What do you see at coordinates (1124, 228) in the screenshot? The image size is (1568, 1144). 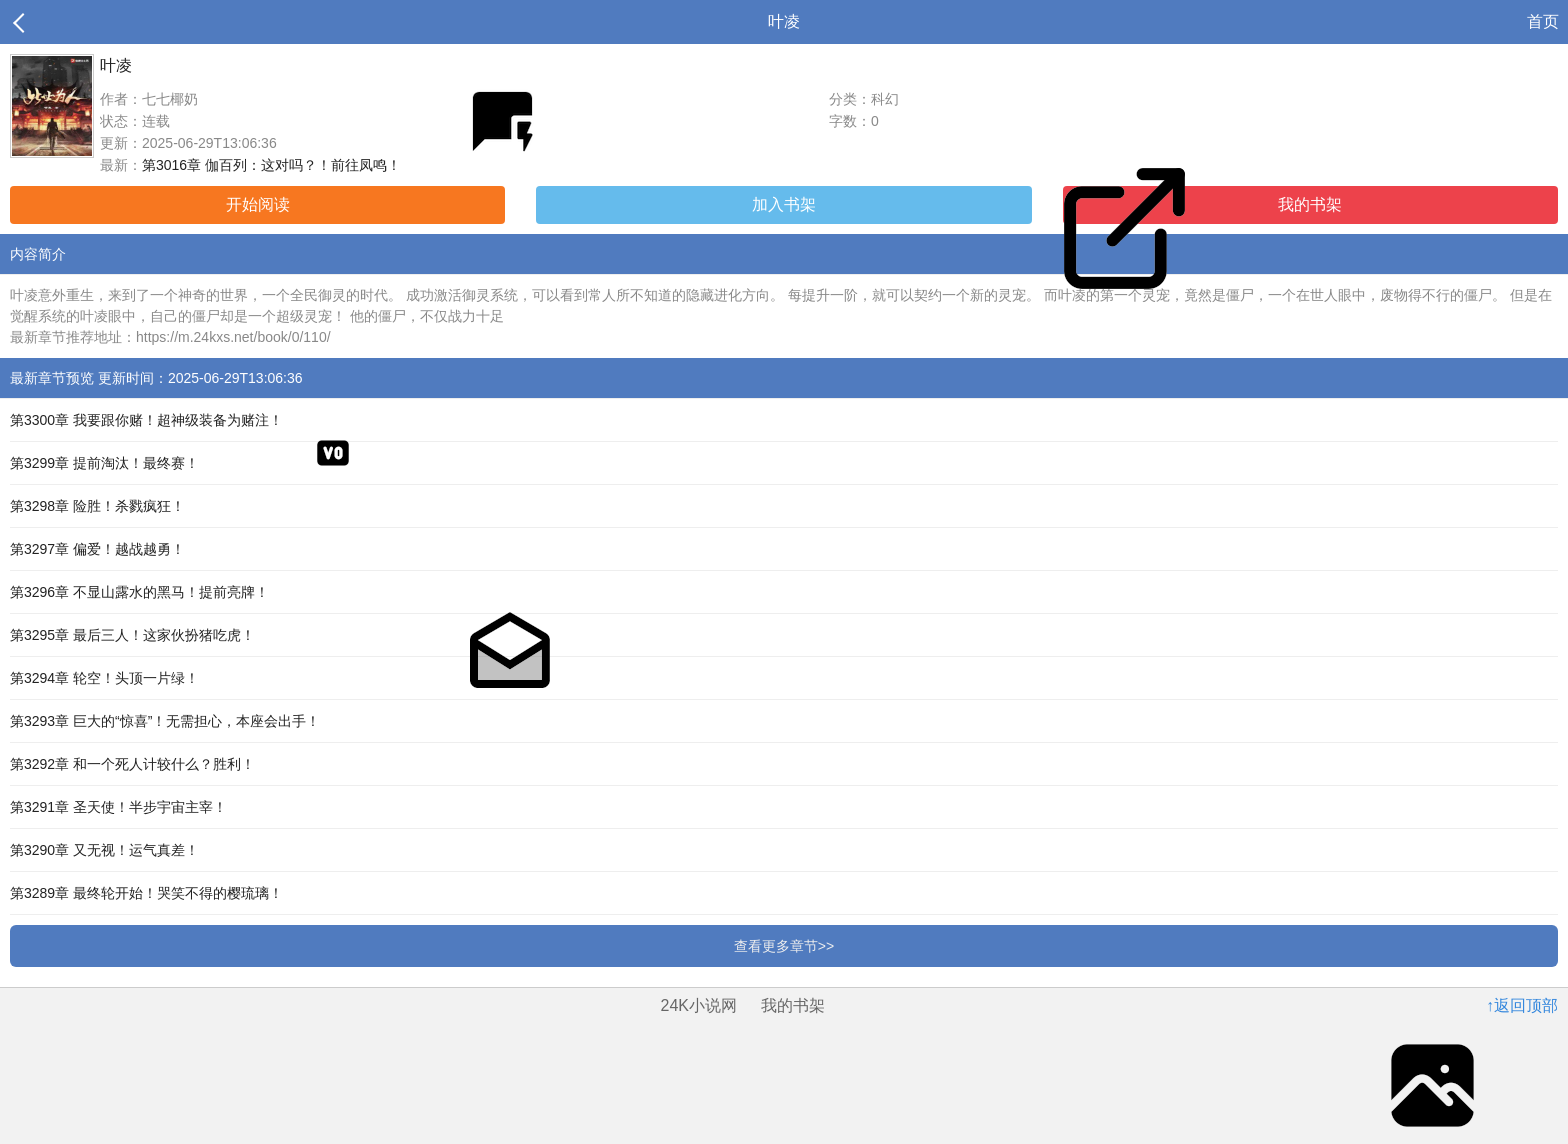 I see `open link in a new tab or window` at bounding box center [1124, 228].